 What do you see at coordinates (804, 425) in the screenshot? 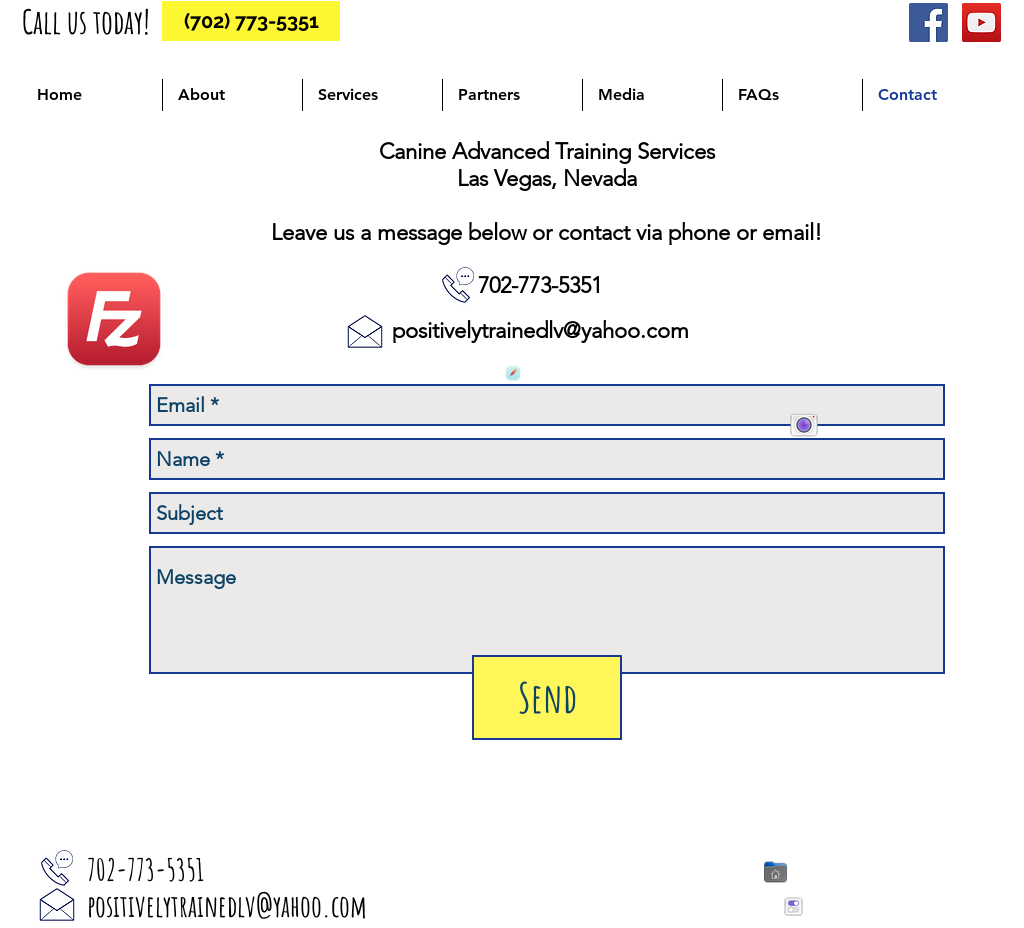
I see `open the cheese webcam application` at bounding box center [804, 425].